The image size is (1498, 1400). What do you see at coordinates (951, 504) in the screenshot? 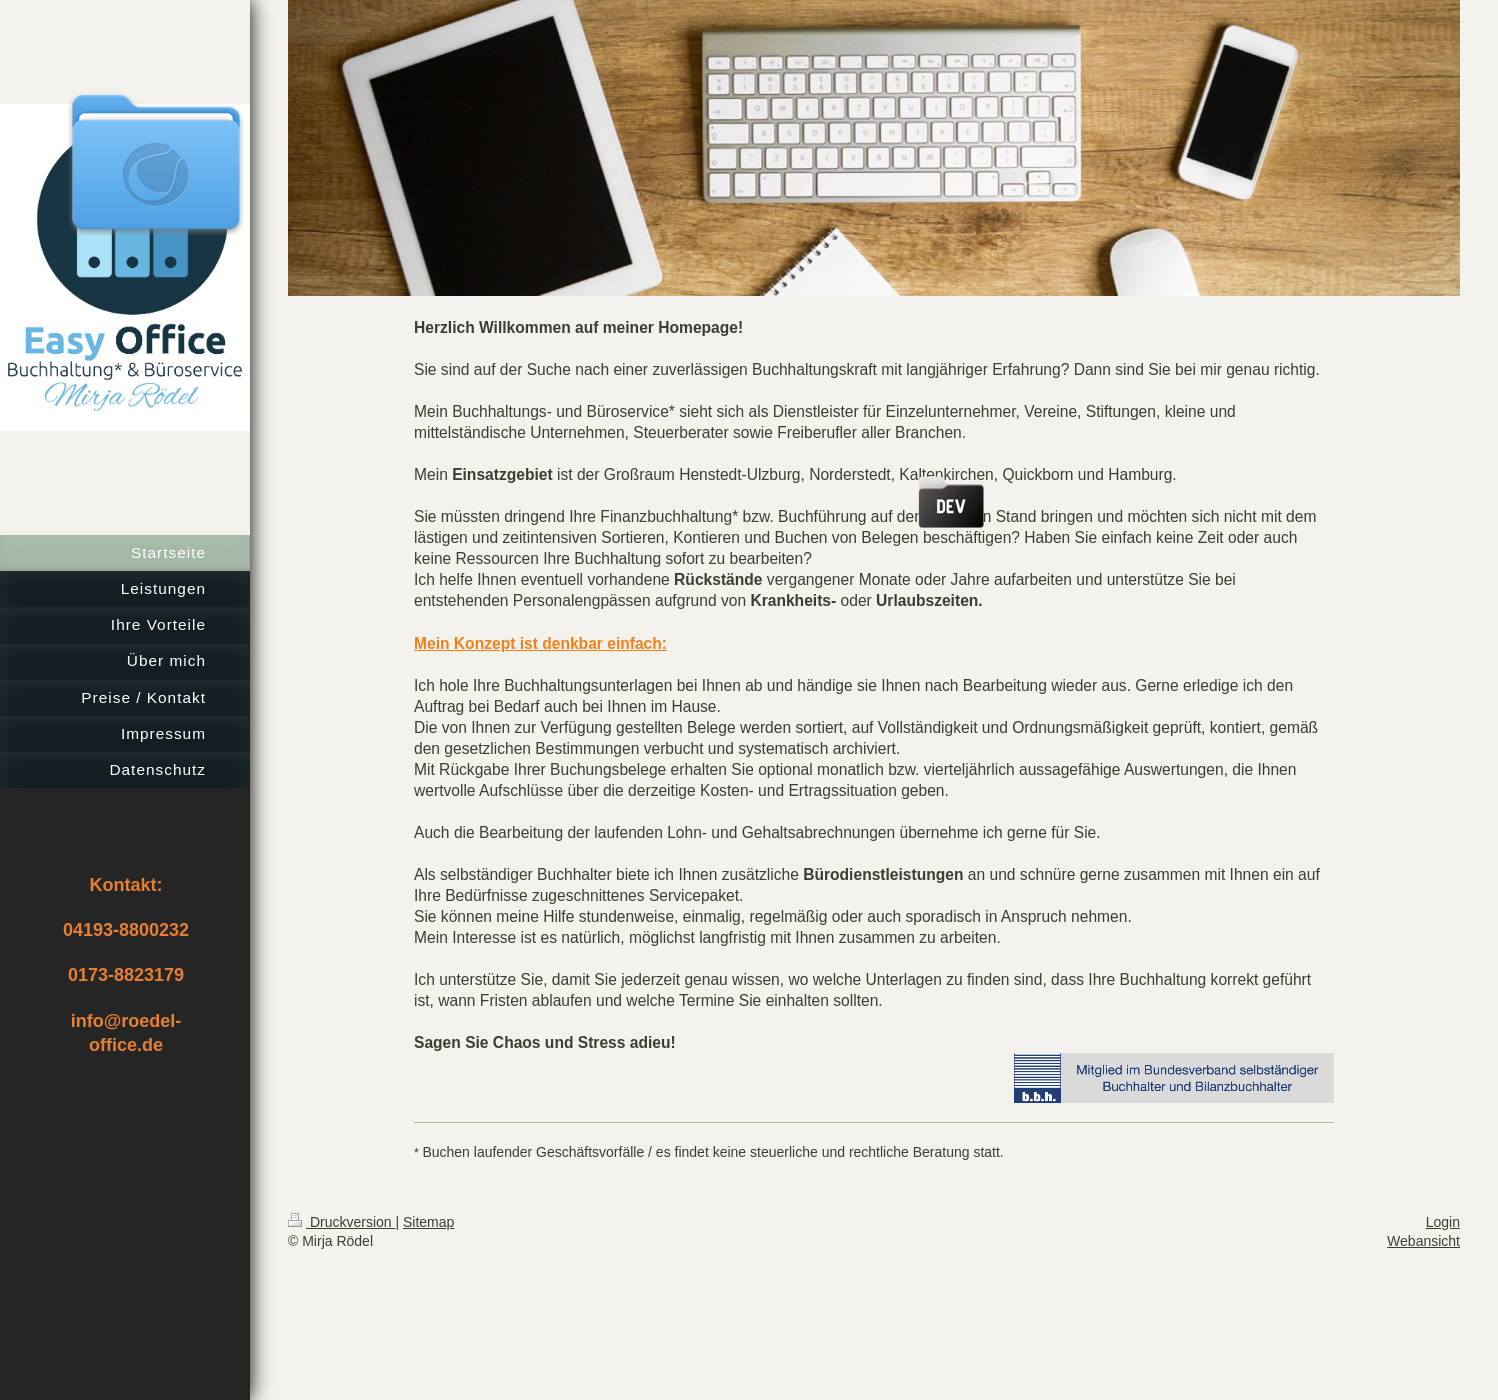
I see `folder containing dev.to related projects or resources` at bounding box center [951, 504].